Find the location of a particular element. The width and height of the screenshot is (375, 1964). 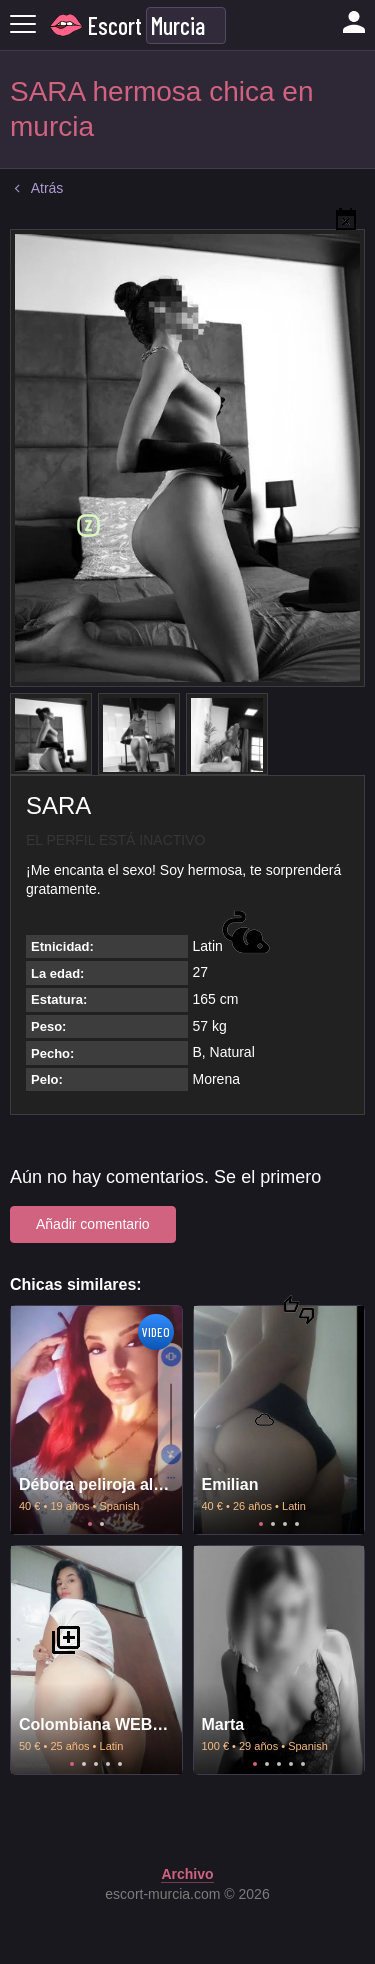

indicates a cancelled or unavailable event is located at coordinates (346, 220).